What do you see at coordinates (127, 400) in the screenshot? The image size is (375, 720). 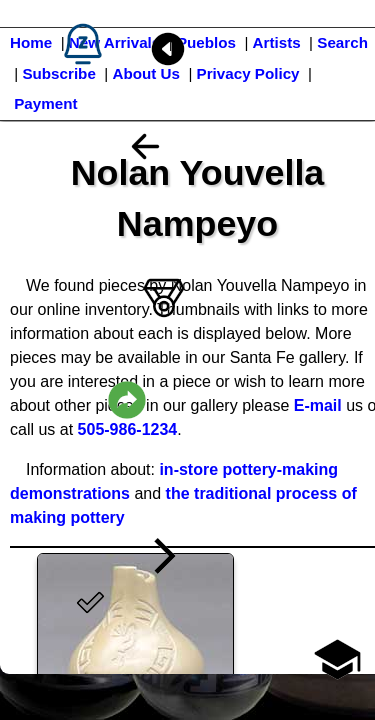 I see `forward or share content` at bounding box center [127, 400].